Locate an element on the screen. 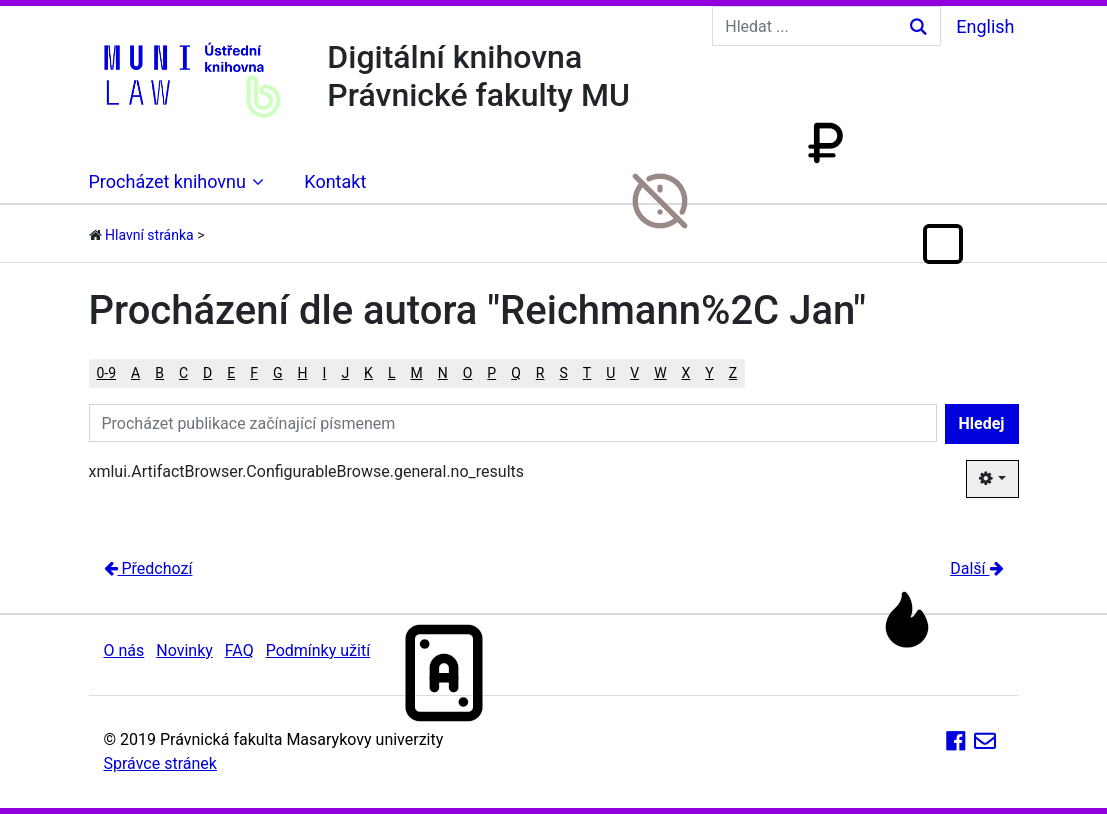 This screenshot has width=1107, height=814. ace playing card for card game apps is located at coordinates (444, 673).